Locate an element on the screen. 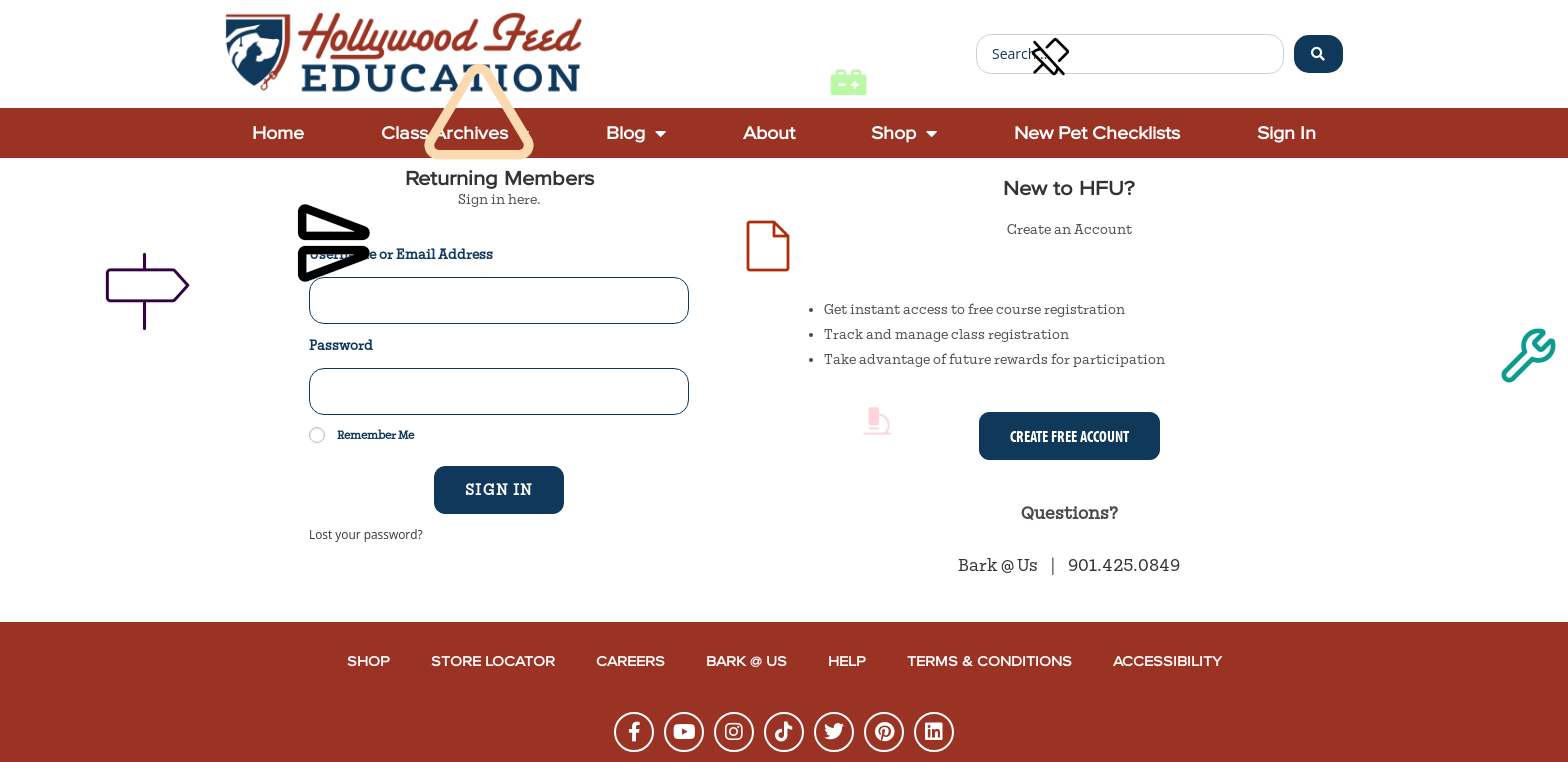 Image resolution: width=1568 pixels, height=762 pixels. access research or laboratory tools is located at coordinates (877, 422).